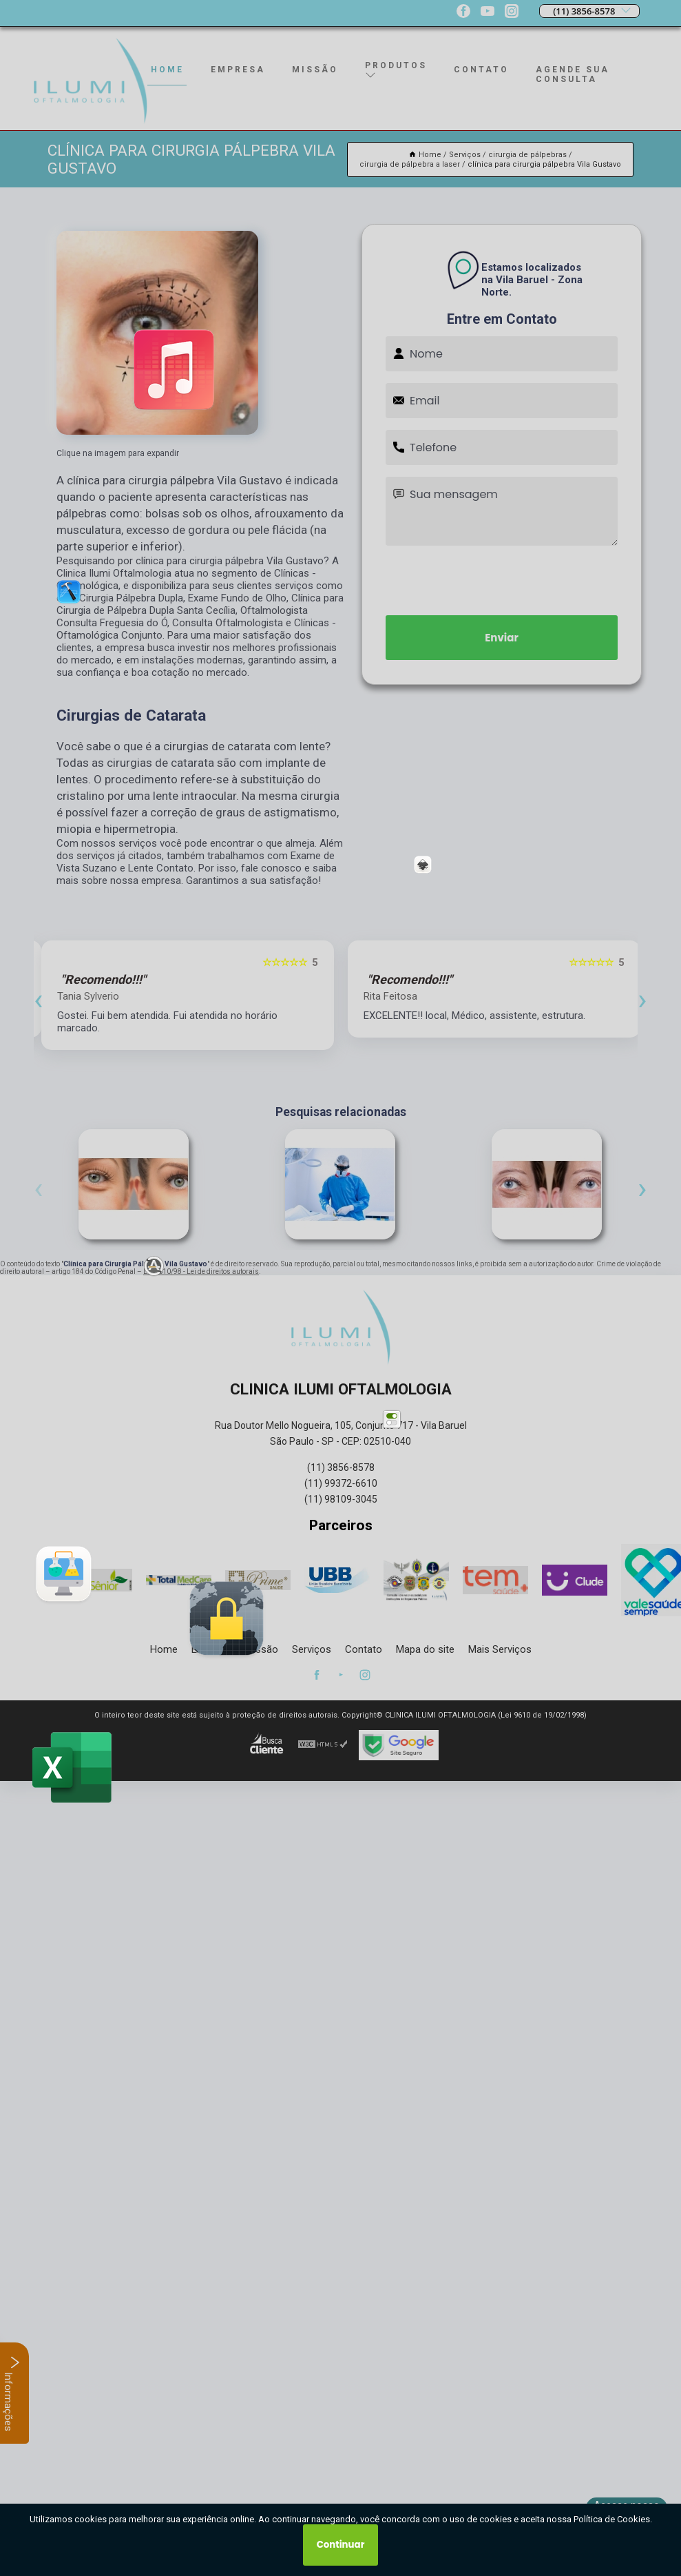 This screenshot has height=2576, width=681. I want to click on open the music player app, so click(174, 369).